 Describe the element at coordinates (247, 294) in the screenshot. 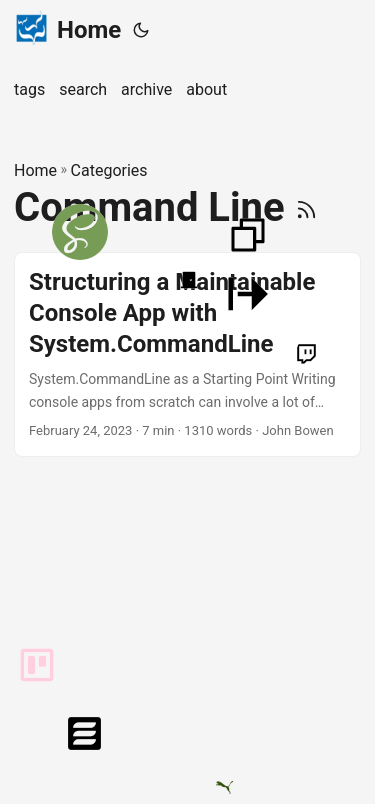

I see `expand content to the right` at that location.